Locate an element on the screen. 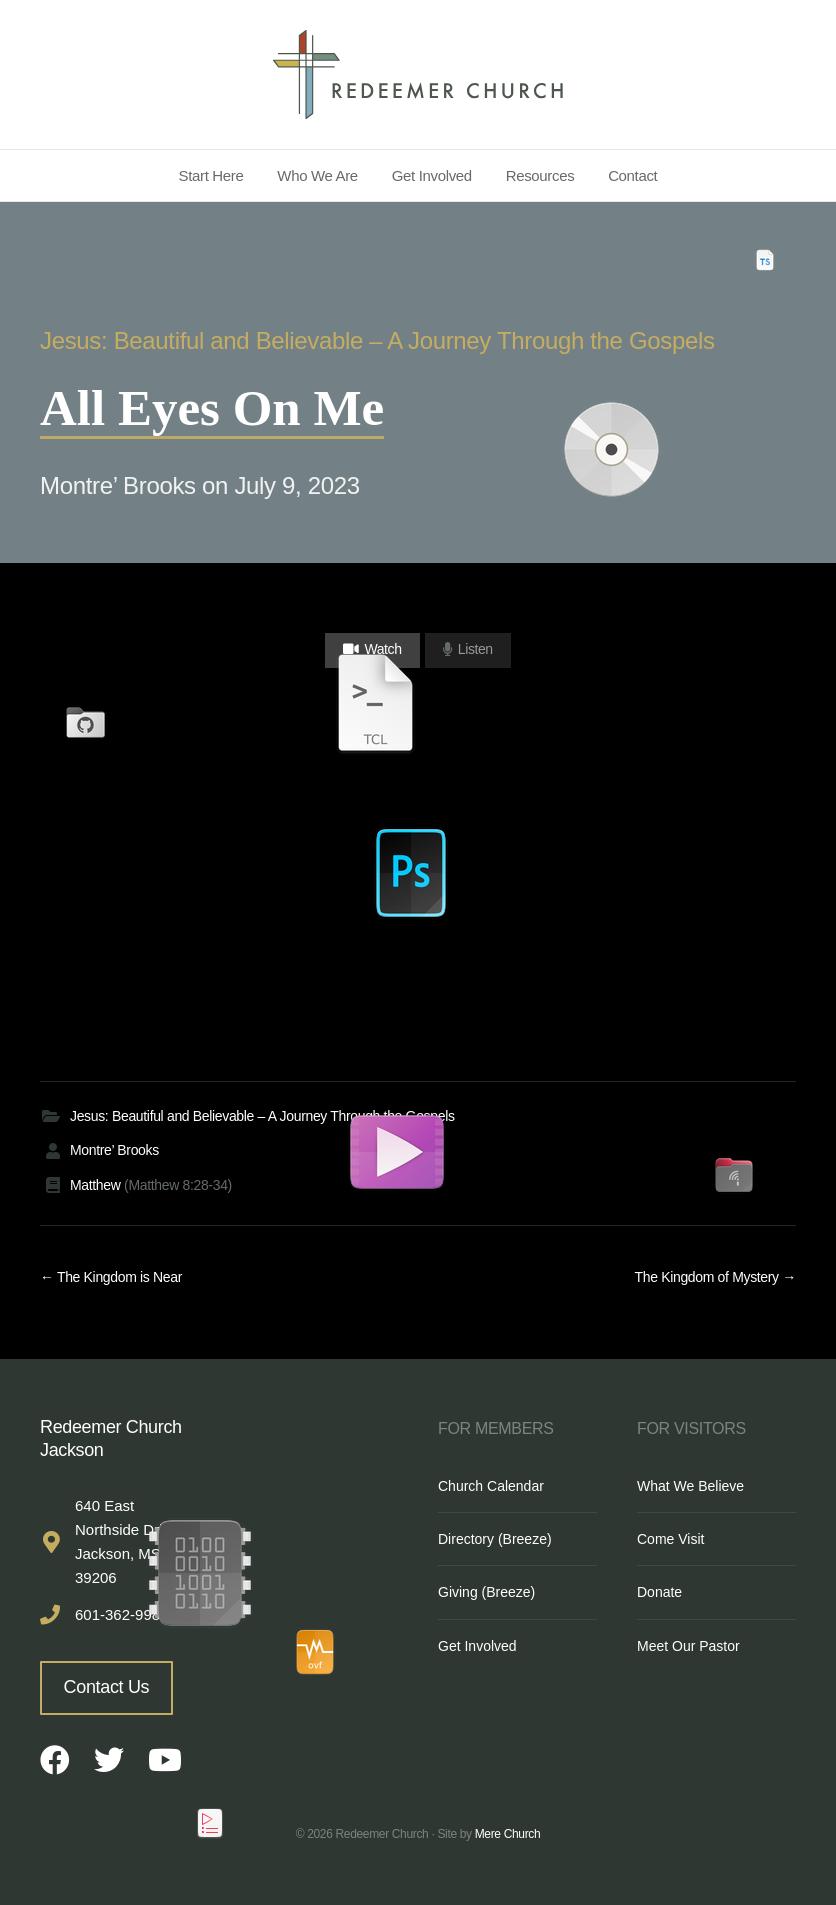 The height and width of the screenshot is (1905, 836). a tcl script file is located at coordinates (375, 704).